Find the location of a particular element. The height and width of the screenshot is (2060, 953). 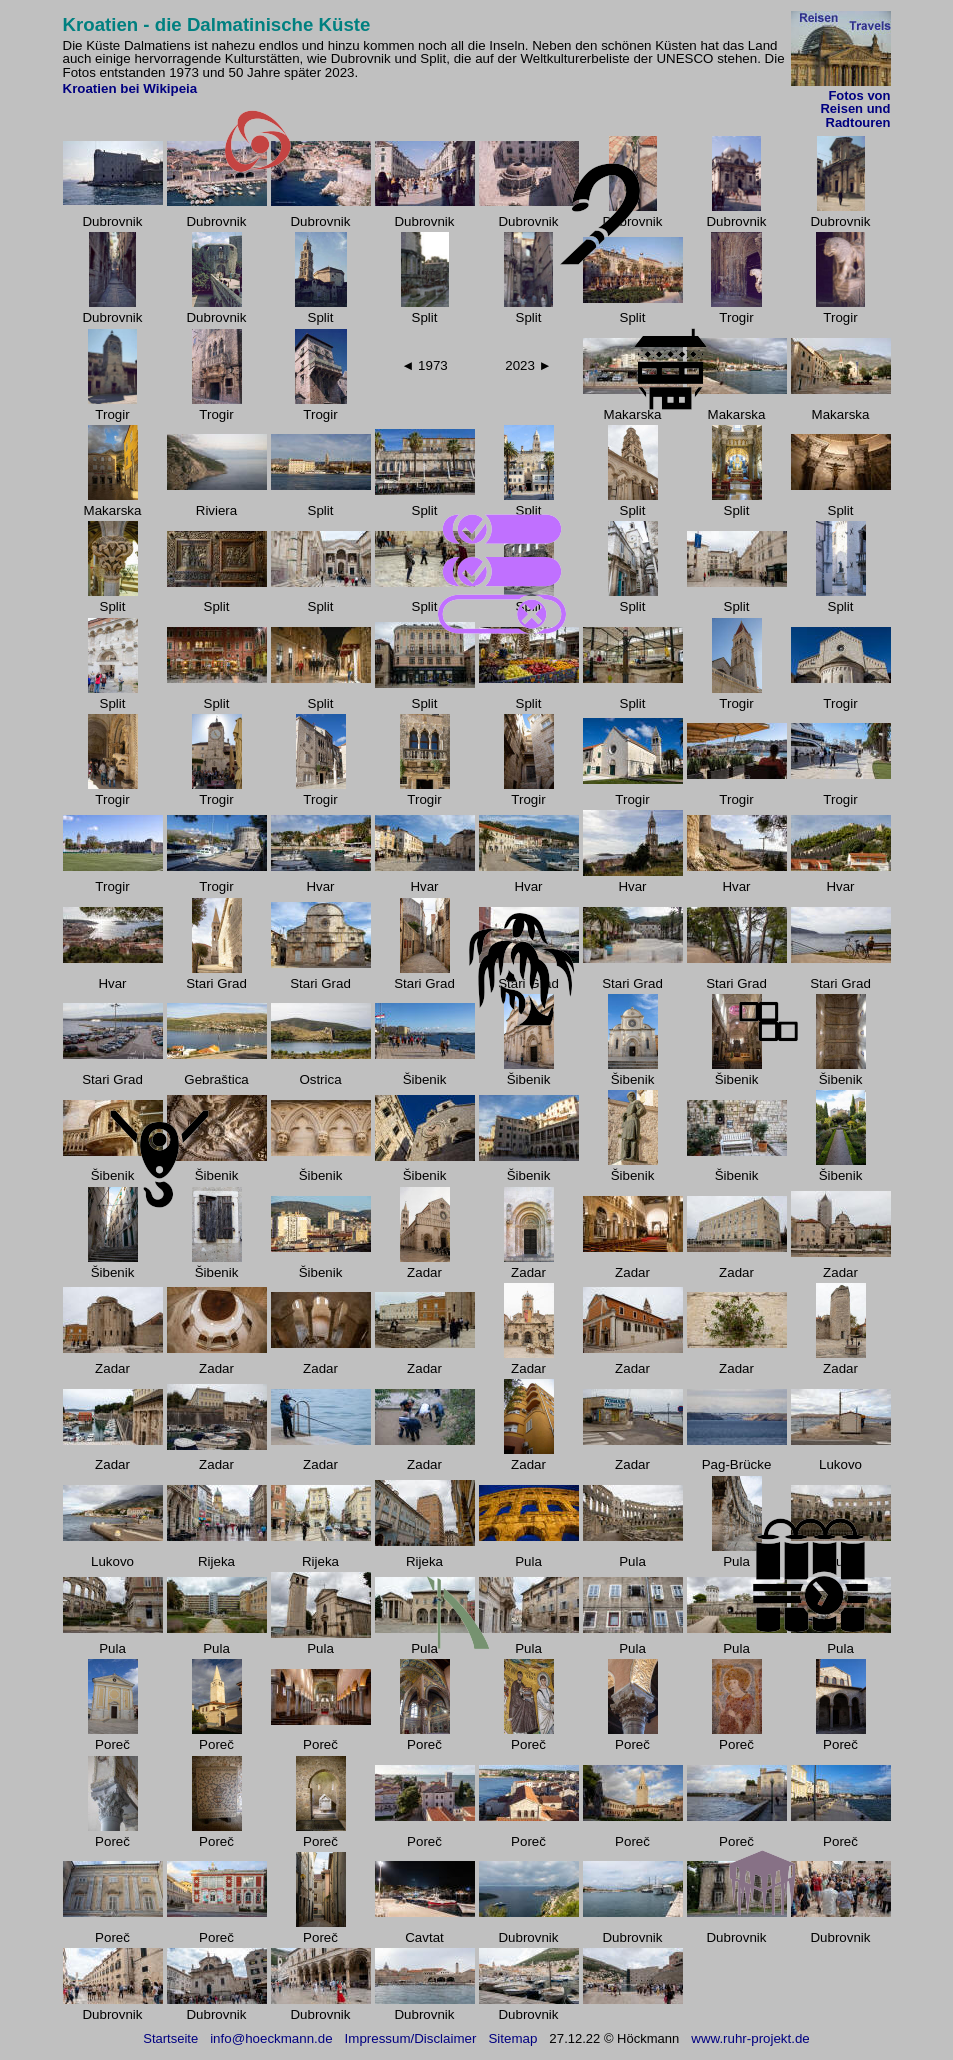

adjust settings with multiple toggle switches is located at coordinates (502, 574).